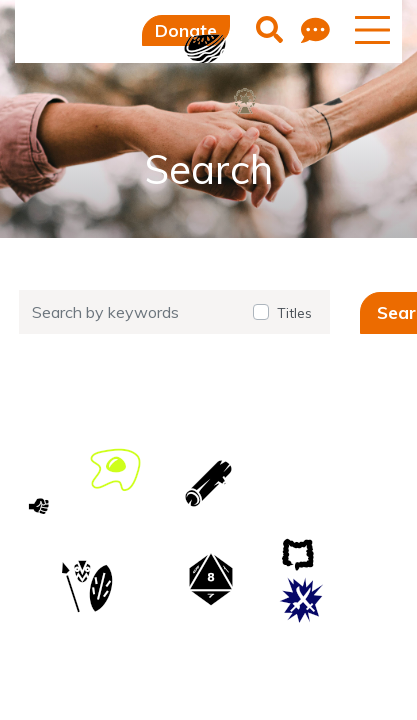 This screenshot has width=417, height=720. What do you see at coordinates (297, 554) in the screenshot?
I see `indicates digestive or gastrointestinal health tracking` at bounding box center [297, 554].